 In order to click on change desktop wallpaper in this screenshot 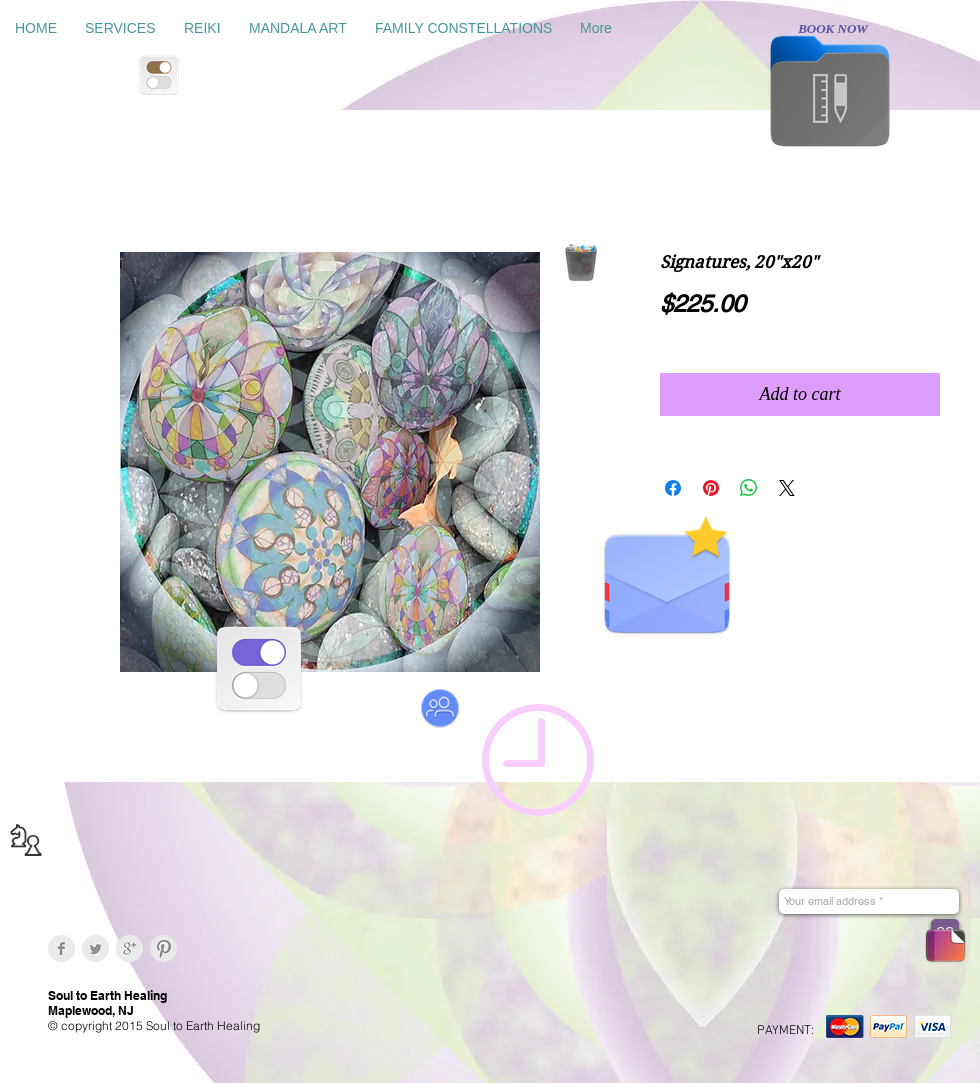, I will do `click(945, 945)`.